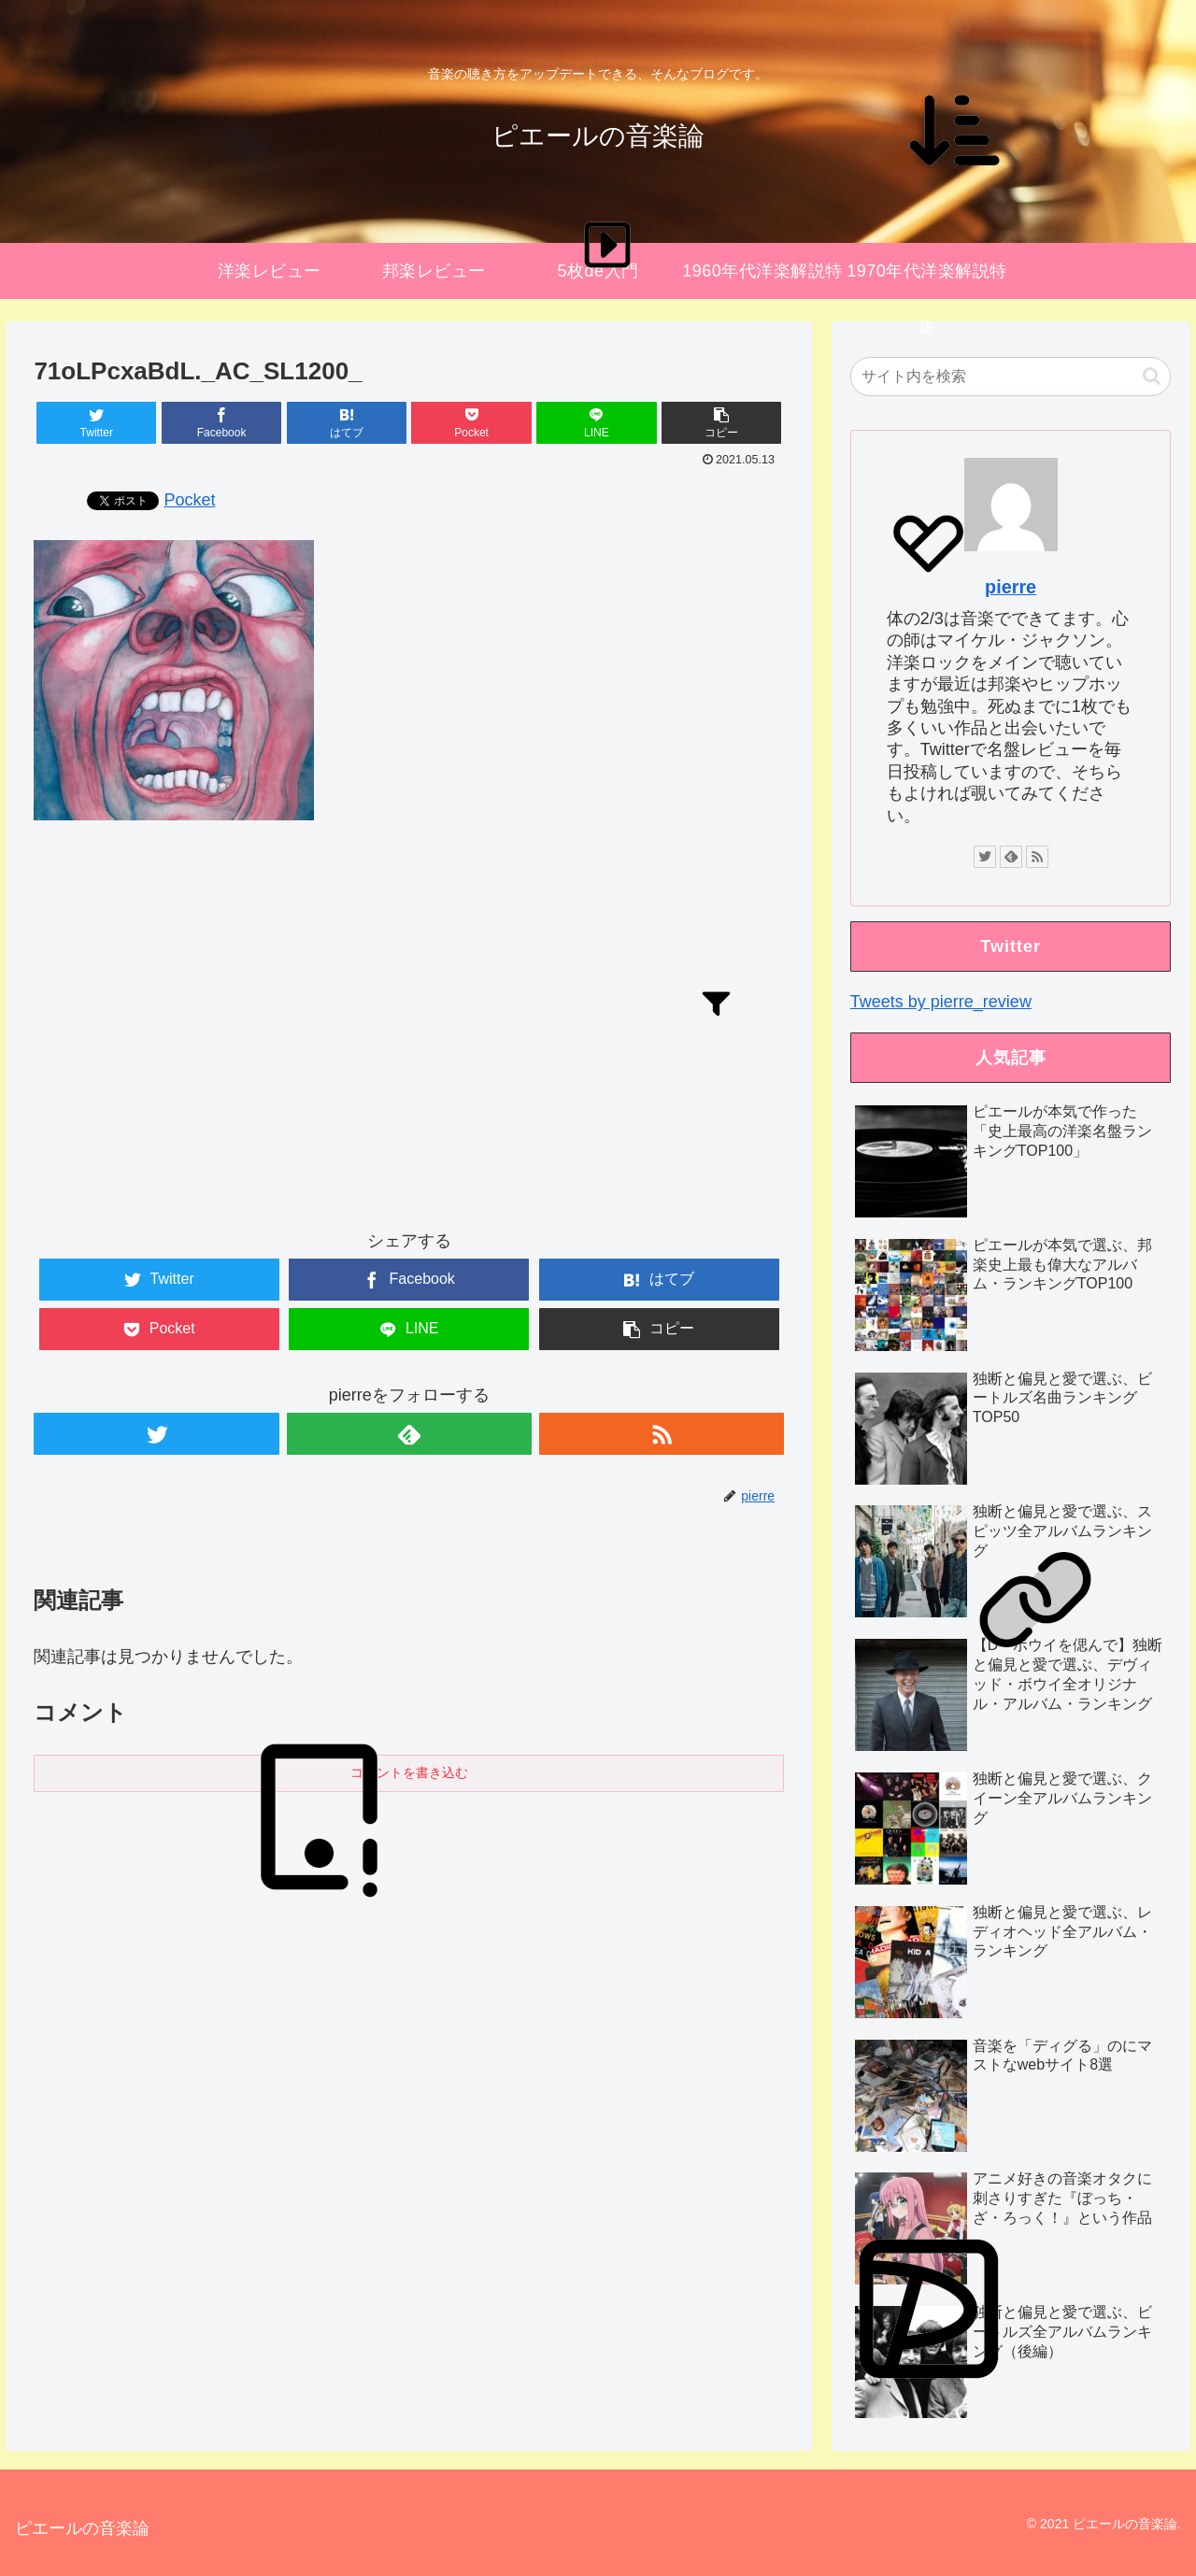 Image resolution: width=1196 pixels, height=2576 pixels. What do you see at coordinates (929, 2309) in the screenshot?
I see `pay with paypay` at bounding box center [929, 2309].